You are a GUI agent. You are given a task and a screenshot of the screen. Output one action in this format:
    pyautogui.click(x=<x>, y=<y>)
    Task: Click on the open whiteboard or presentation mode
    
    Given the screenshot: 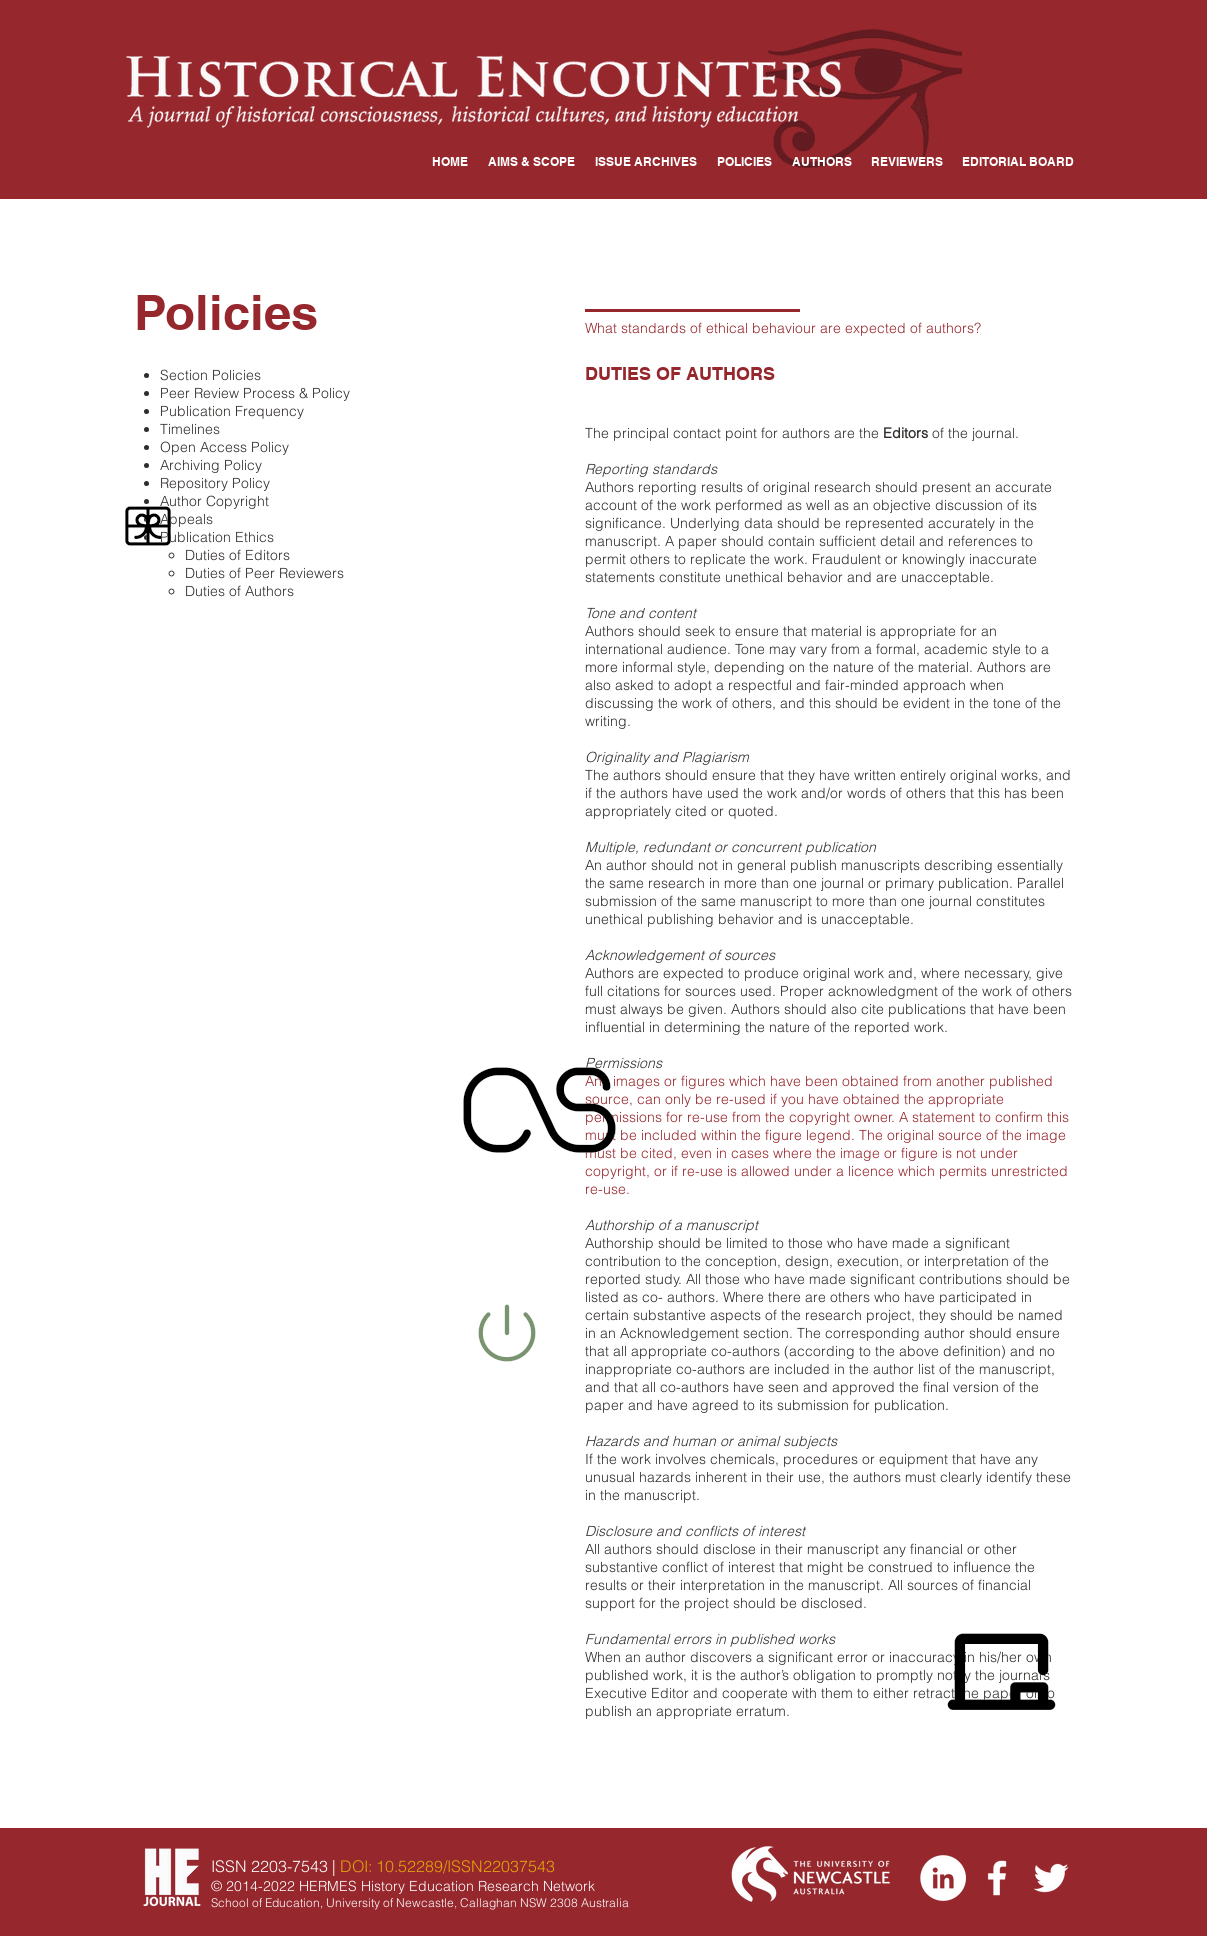 What is the action you would take?
    pyautogui.click(x=1001, y=1673)
    